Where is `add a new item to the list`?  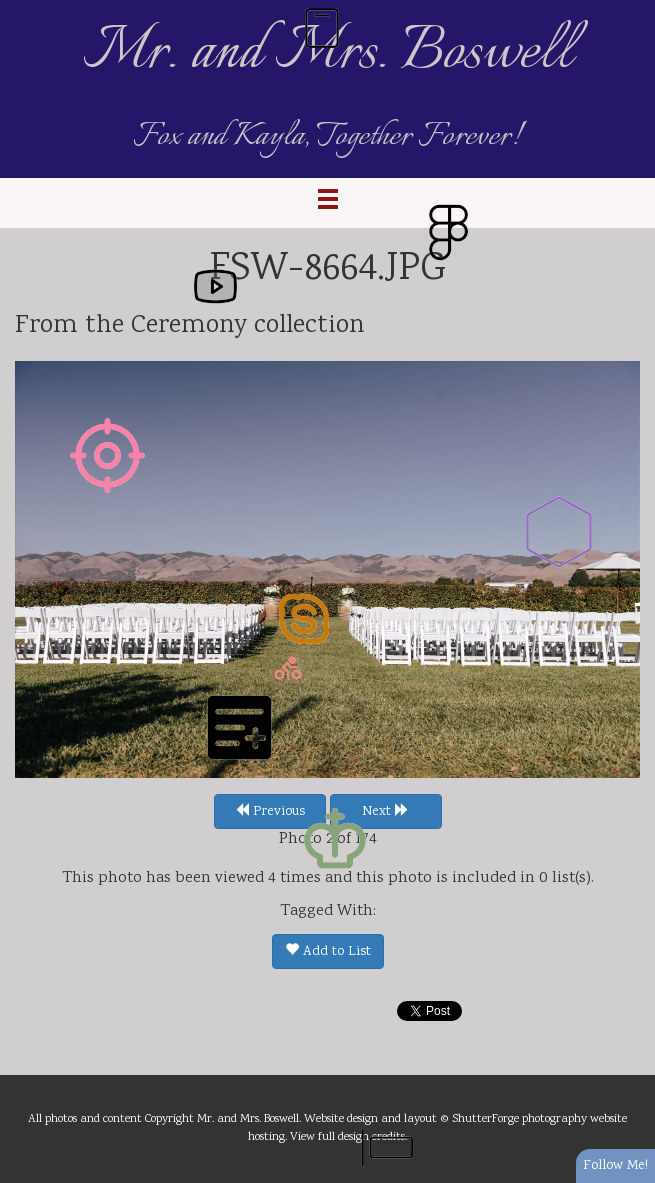 add a new item to the list is located at coordinates (239, 727).